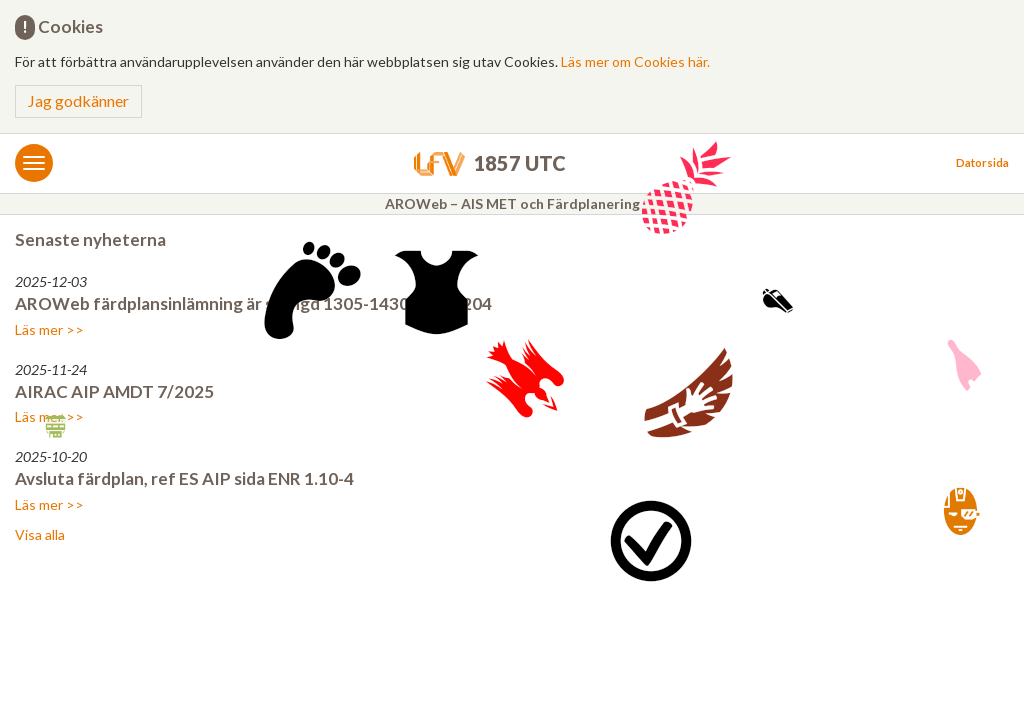 The image size is (1024, 720). I want to click on crow dive ability or attack skill, so click(525, 378).